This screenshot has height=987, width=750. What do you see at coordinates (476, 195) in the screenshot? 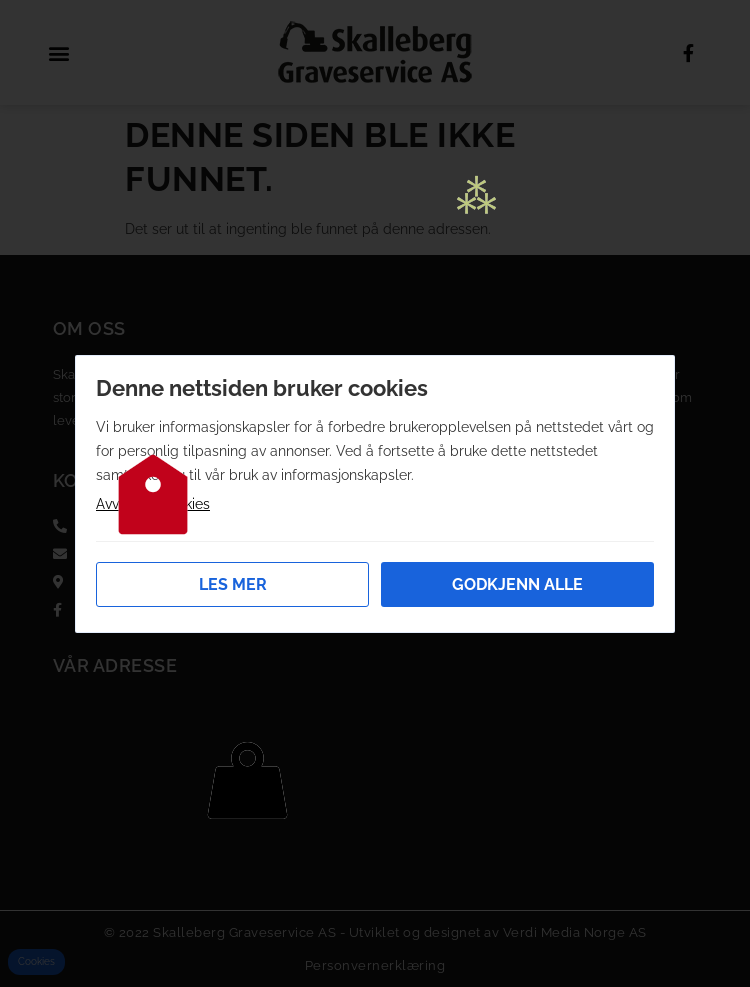
I see `connect to the fediverse` at bounding box center [476, 195].